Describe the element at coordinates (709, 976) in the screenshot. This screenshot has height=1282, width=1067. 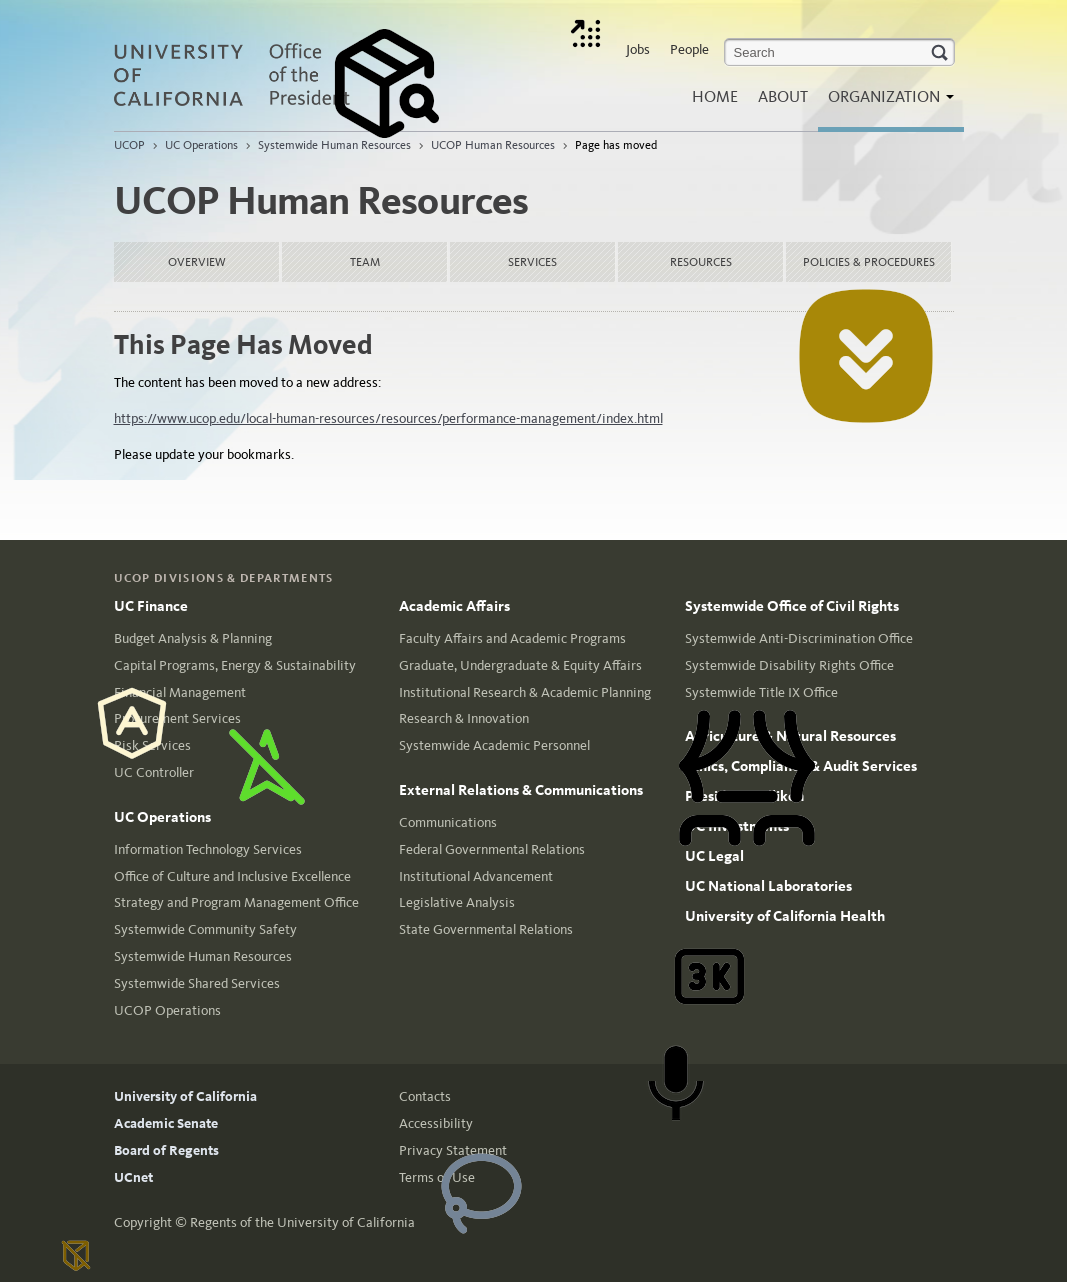
I see `indicates 3K video resolution quality` at that location.